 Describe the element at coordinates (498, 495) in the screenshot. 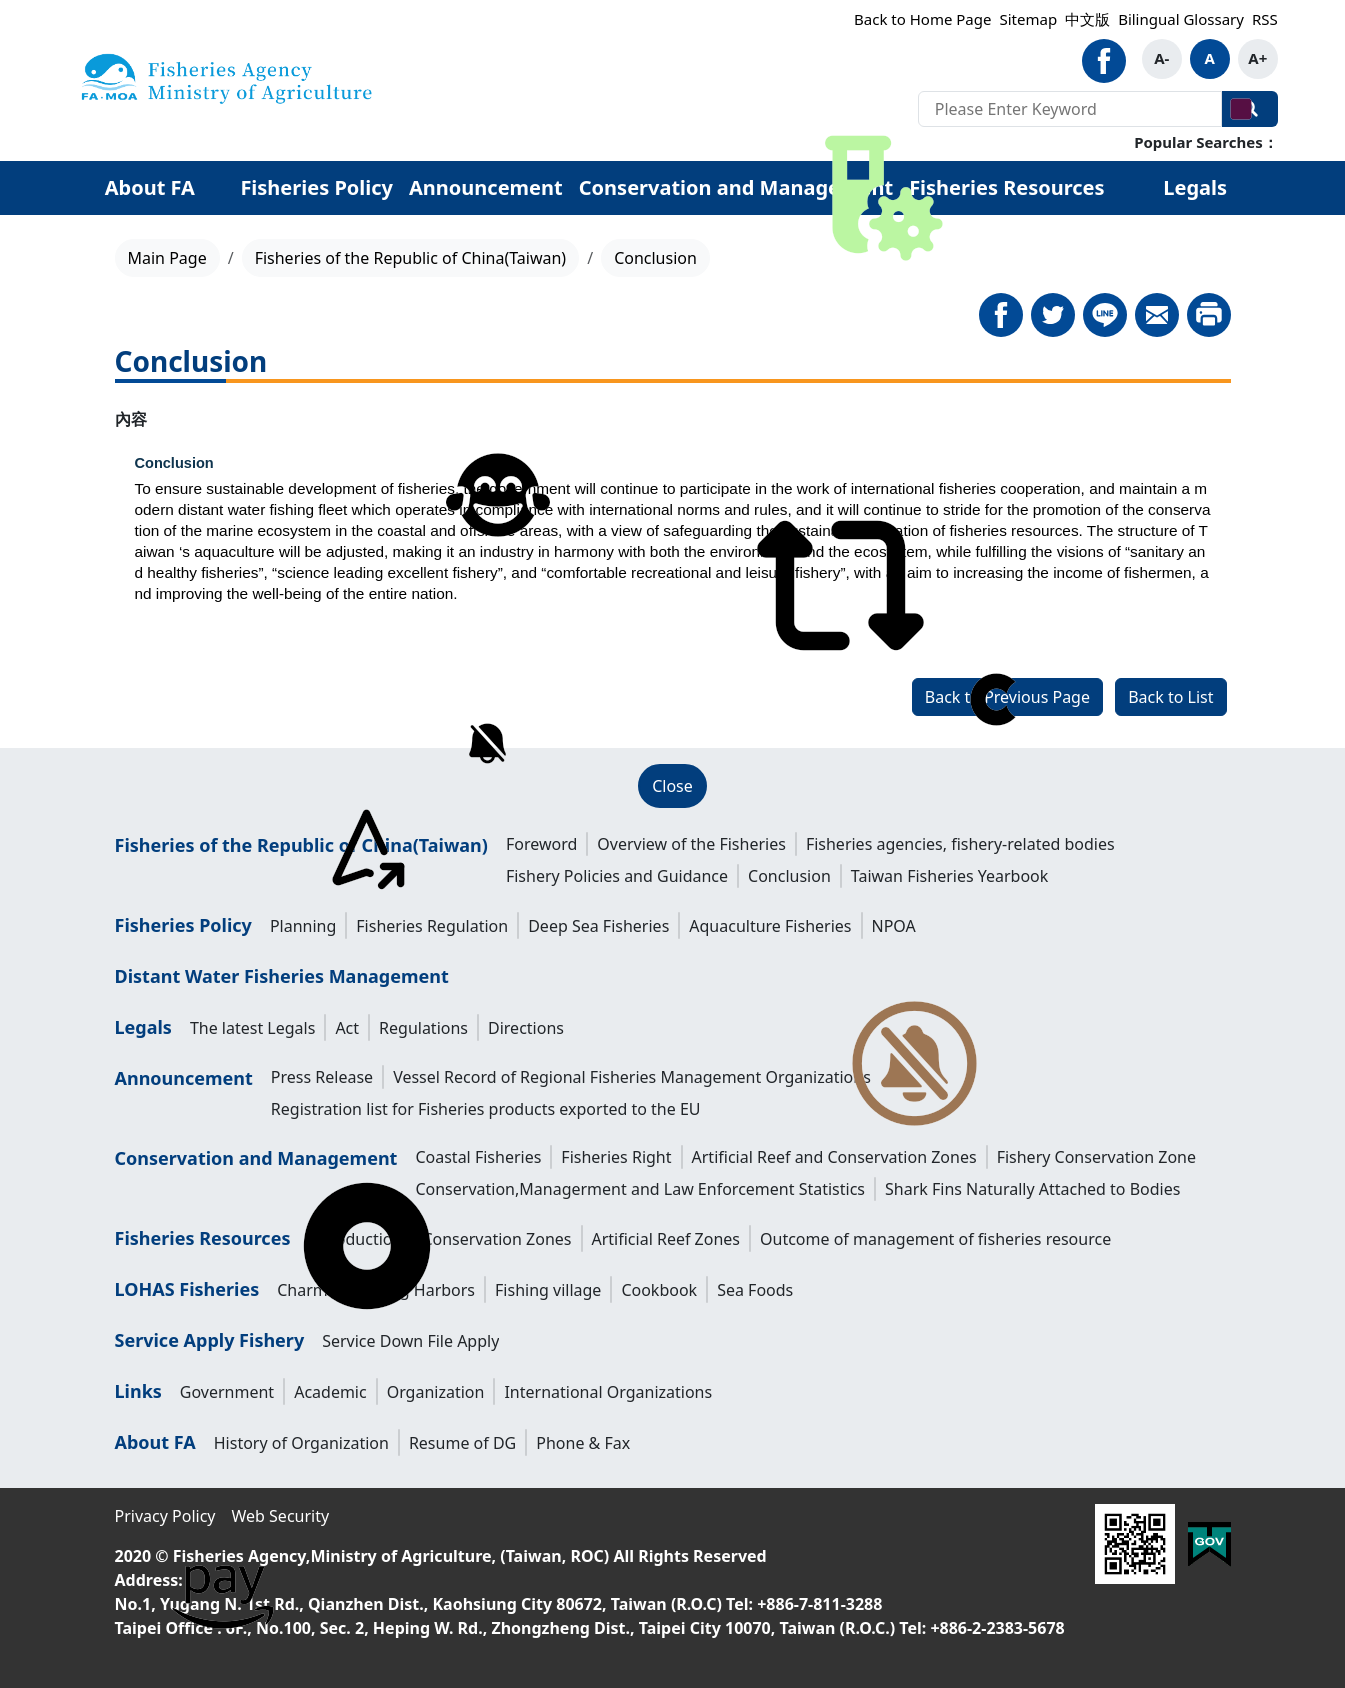

I see `react with laughing emoji` at that location.